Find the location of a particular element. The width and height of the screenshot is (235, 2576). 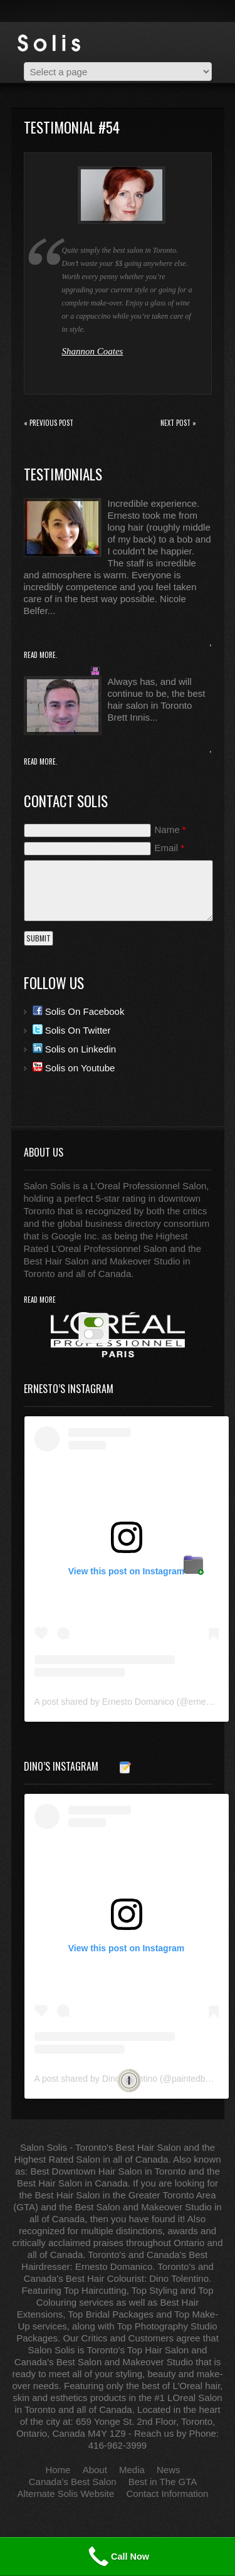

open the text editor application is located at coordinates (125, 1768).